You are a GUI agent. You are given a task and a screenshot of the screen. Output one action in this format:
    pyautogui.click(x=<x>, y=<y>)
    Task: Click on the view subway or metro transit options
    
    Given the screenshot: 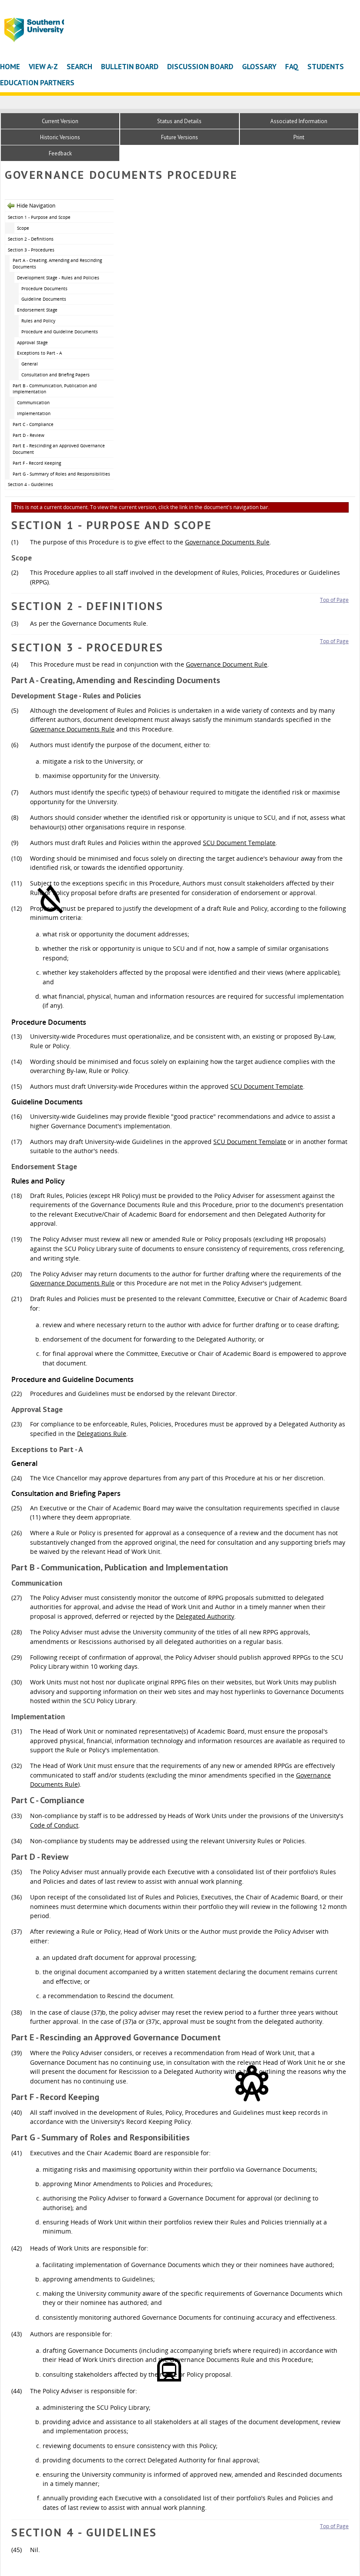 What is the action you would take?
    pyautogui.click(x=169, y=2369)
    